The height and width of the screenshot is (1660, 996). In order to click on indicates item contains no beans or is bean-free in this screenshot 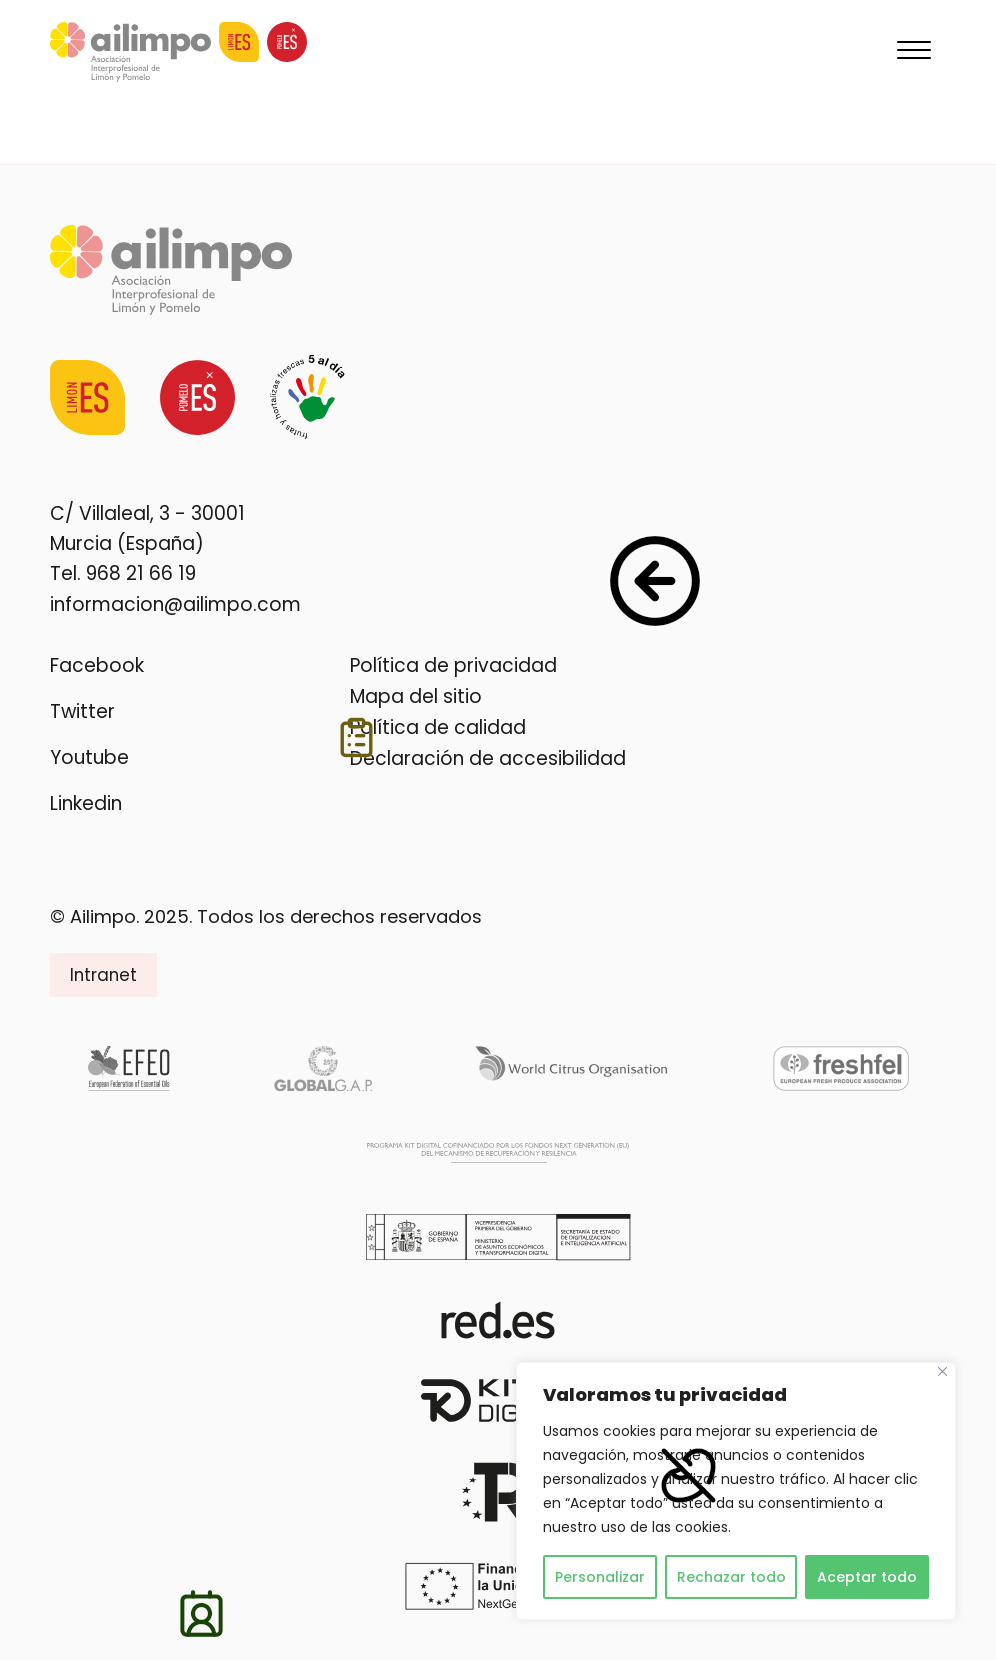, I will do `click(688, 1475)`.